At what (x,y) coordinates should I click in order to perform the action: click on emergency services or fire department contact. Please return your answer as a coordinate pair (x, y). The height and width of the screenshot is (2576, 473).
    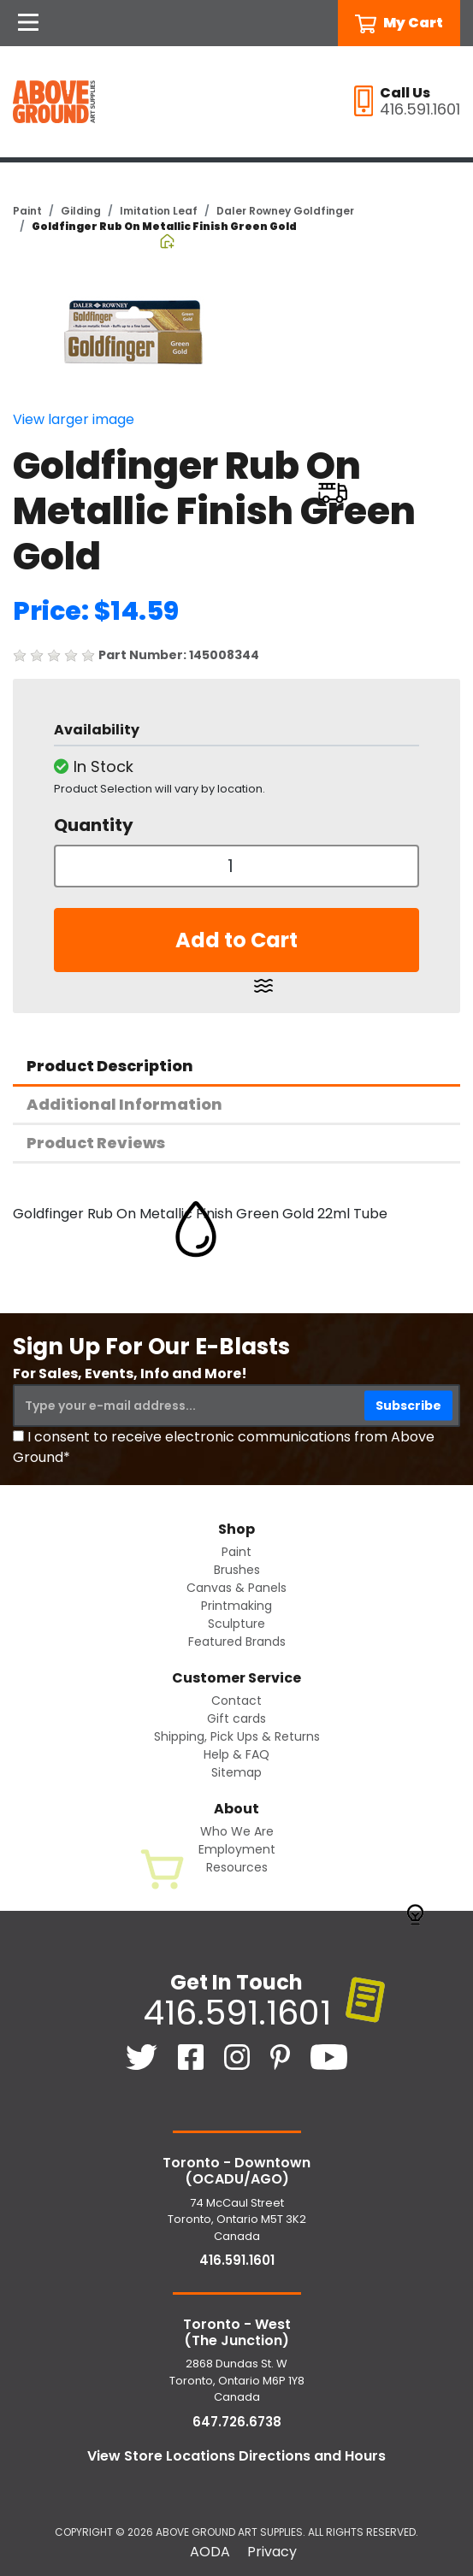
    Looking at the image, I should click on (332, 492).